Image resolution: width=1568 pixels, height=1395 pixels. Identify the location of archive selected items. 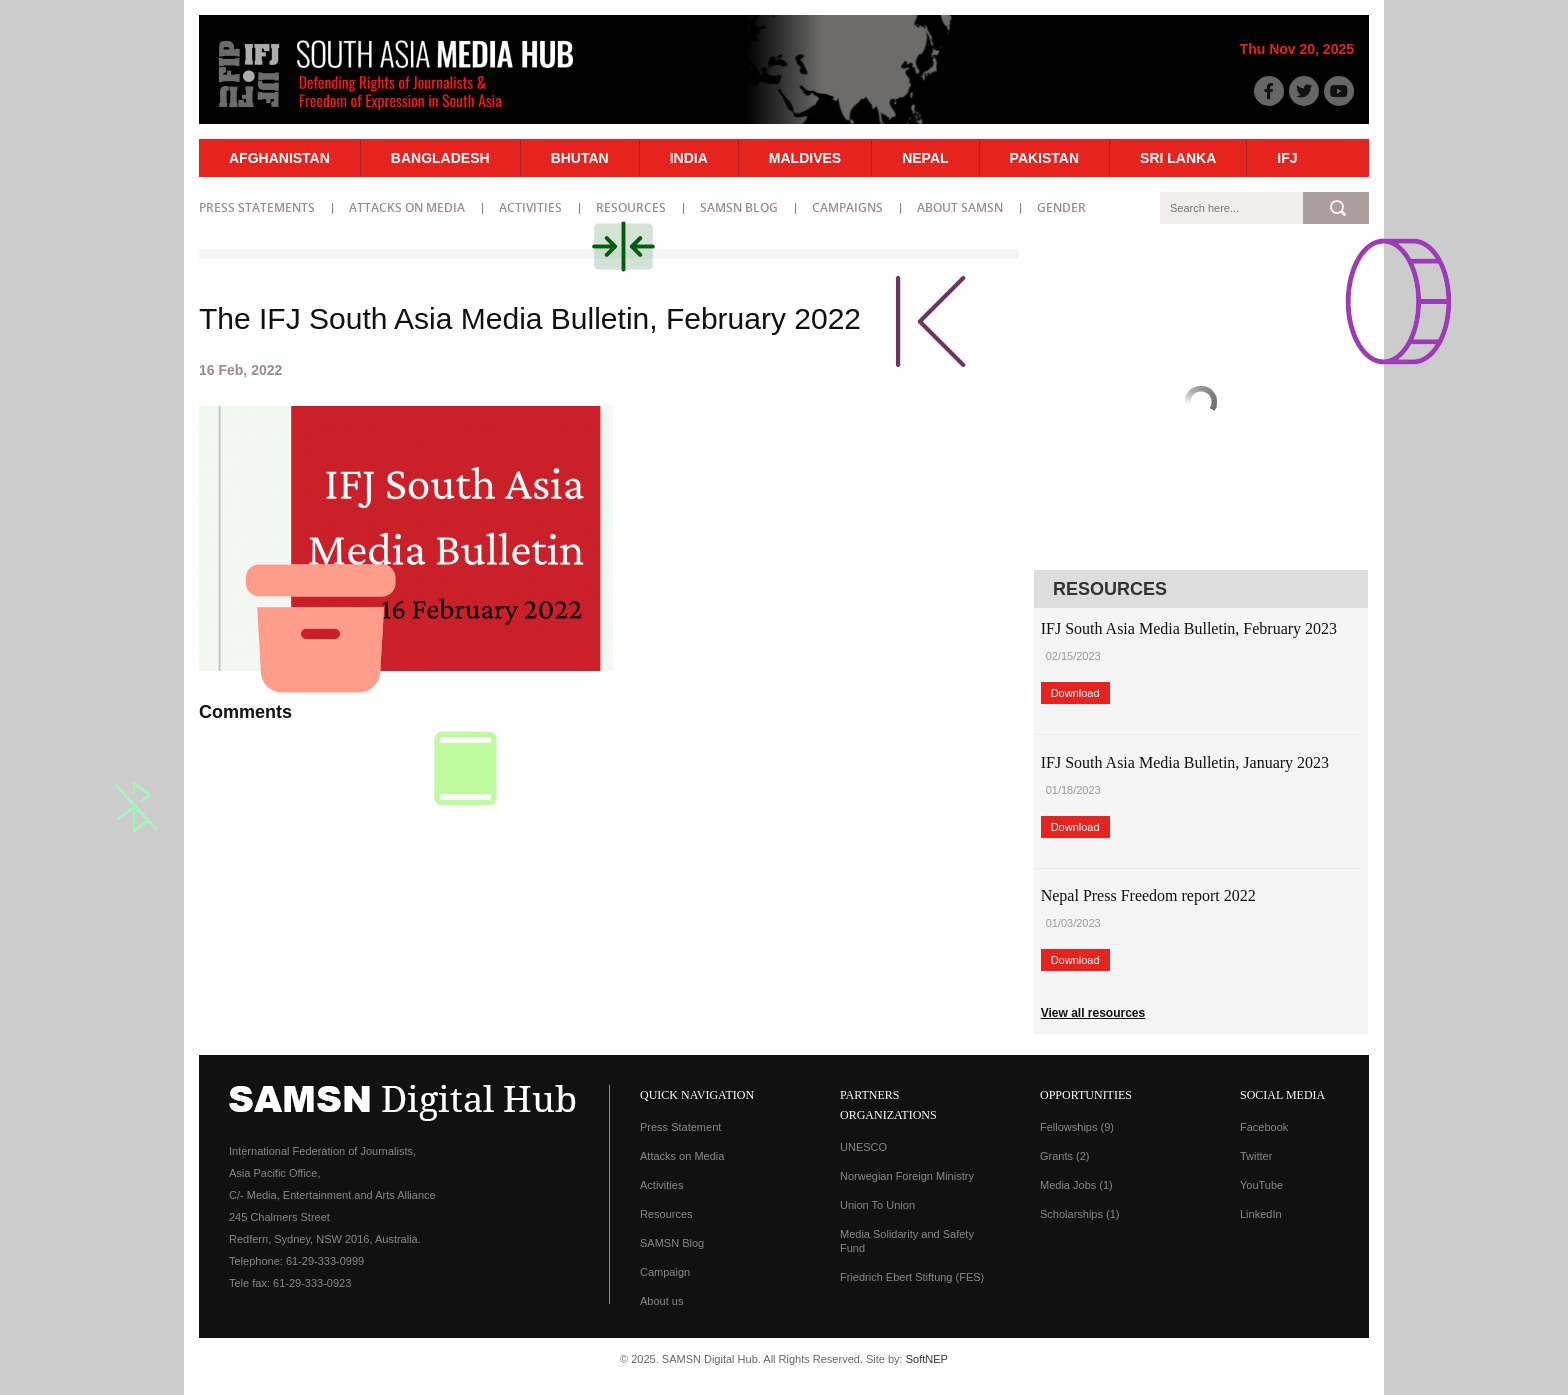
(320, 628).